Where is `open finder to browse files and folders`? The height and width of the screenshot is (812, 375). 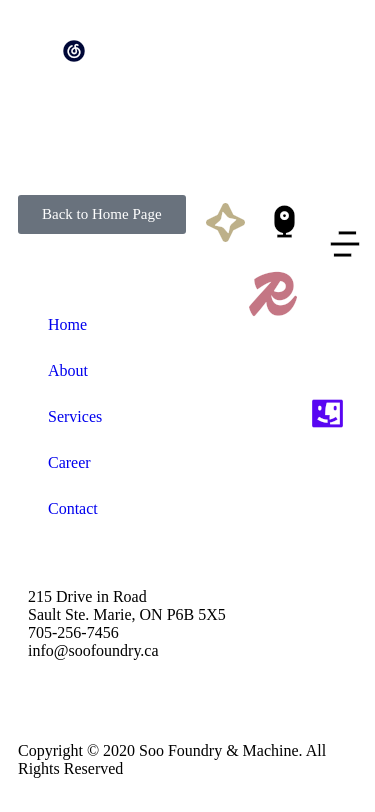
open finder to browse files and folders is located at coordinates (327, 413).